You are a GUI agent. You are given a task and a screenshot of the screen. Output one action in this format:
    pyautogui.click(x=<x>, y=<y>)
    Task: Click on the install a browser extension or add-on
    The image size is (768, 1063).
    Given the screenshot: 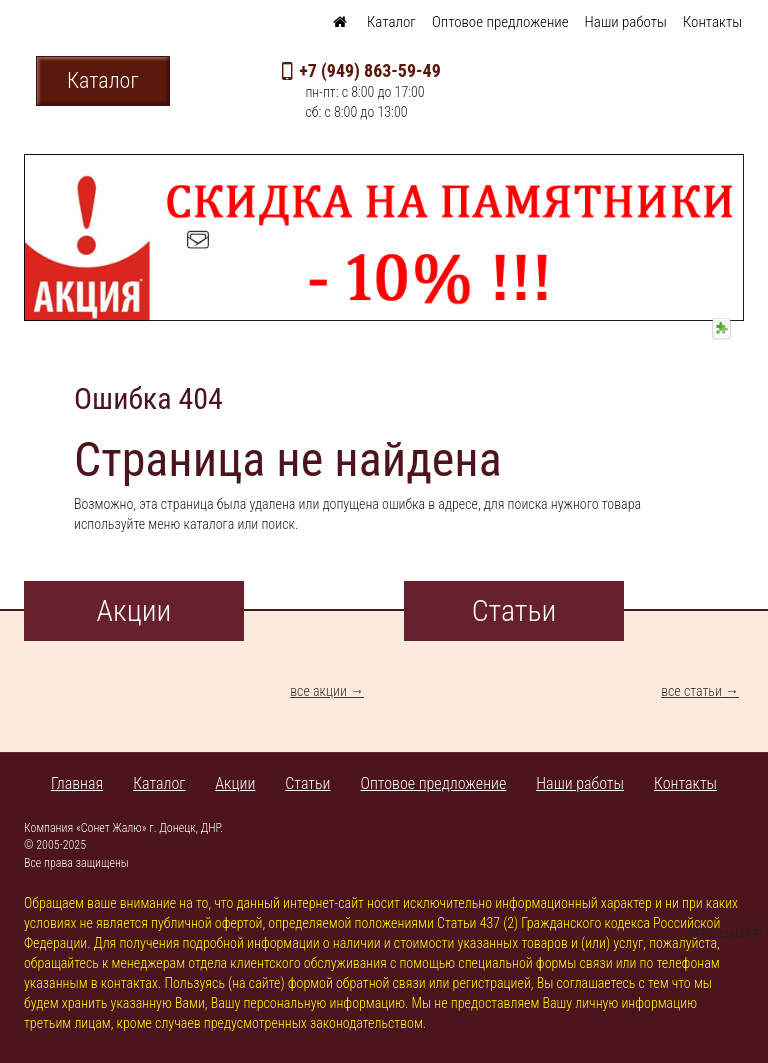 What is the action you would take?
    pyautogui.click(x=721, y=328)
    